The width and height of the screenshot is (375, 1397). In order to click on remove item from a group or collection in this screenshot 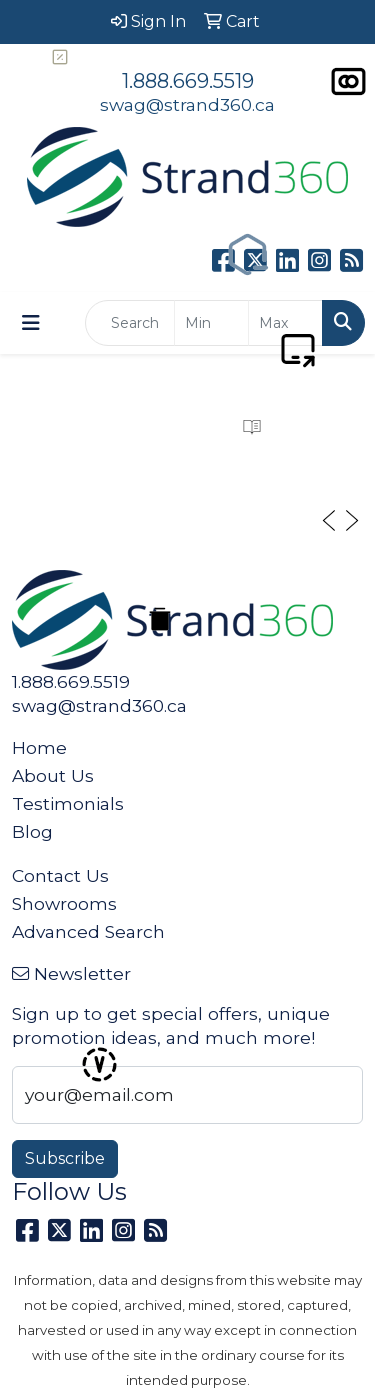, I will do `click(247, 254)`.